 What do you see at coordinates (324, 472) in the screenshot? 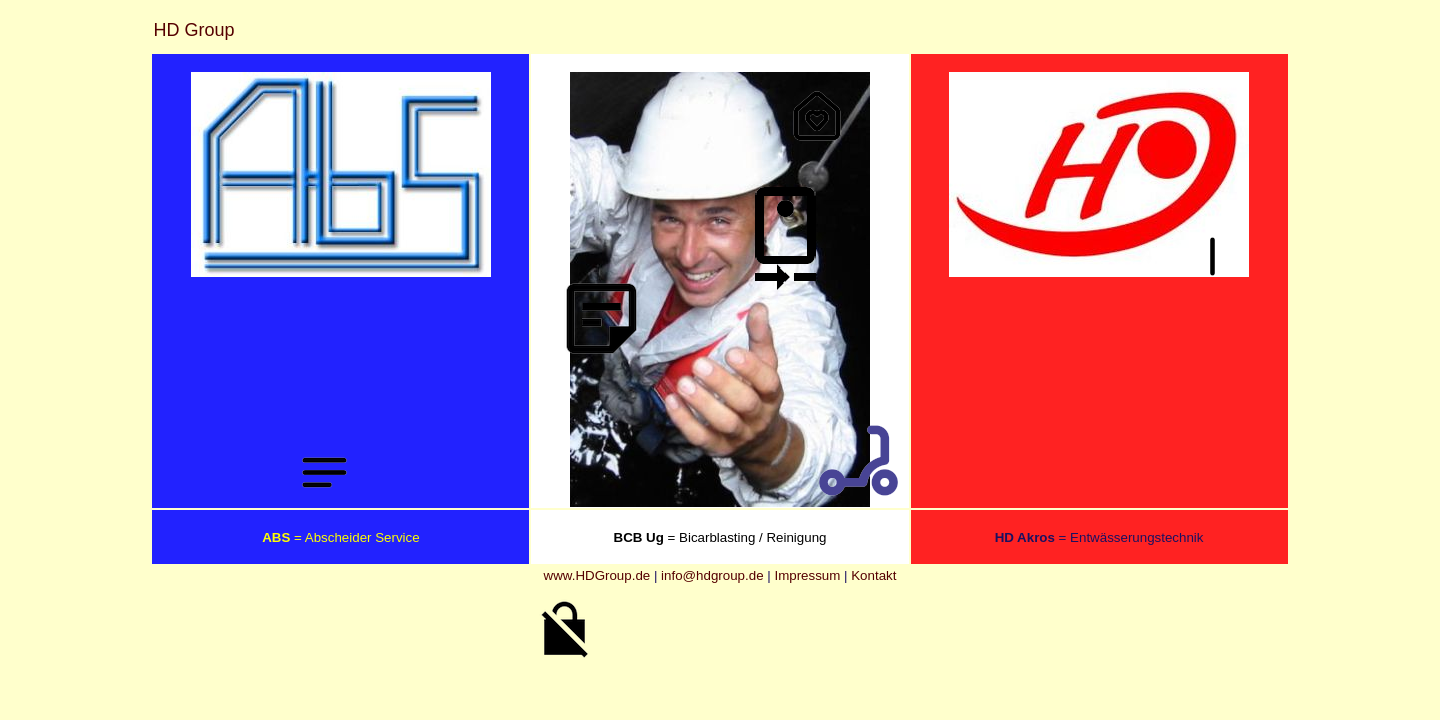
I see `view or edit notes` at bounding box center [324, 472].